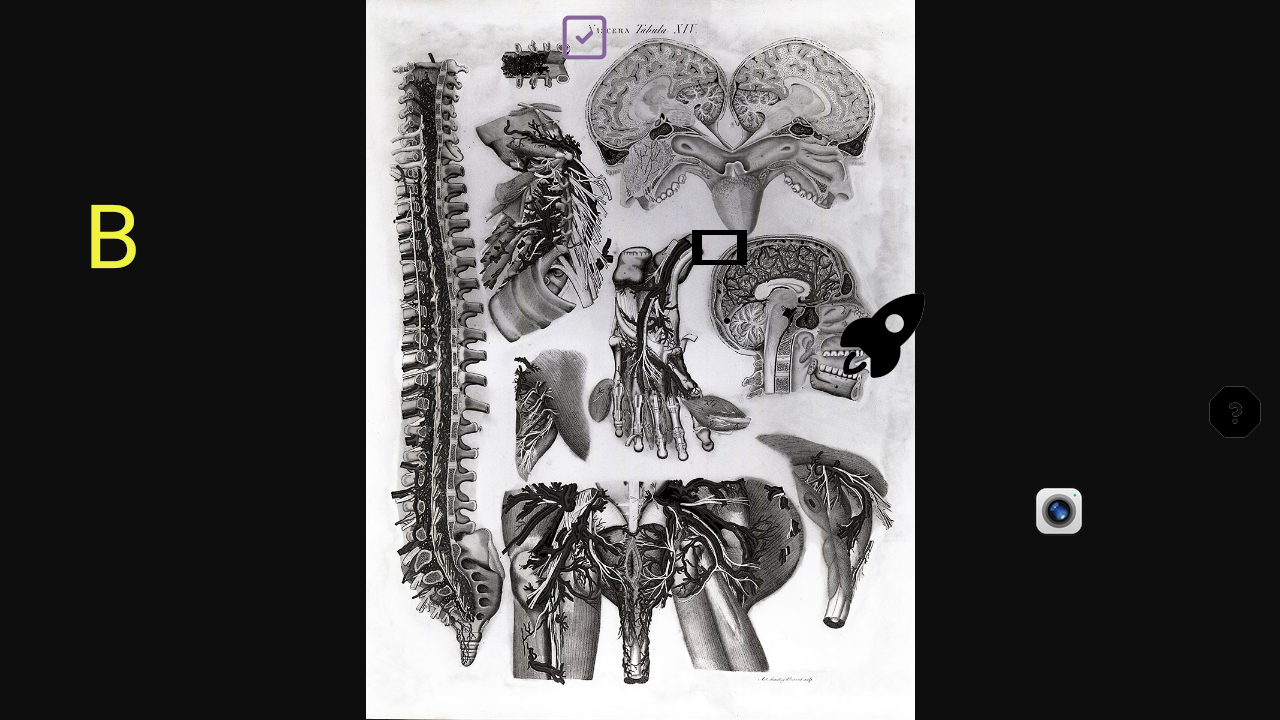 The height and width of the screenshot is (720, 1280). I want to click on switch to landscape orientation mode, so click(719, 247).